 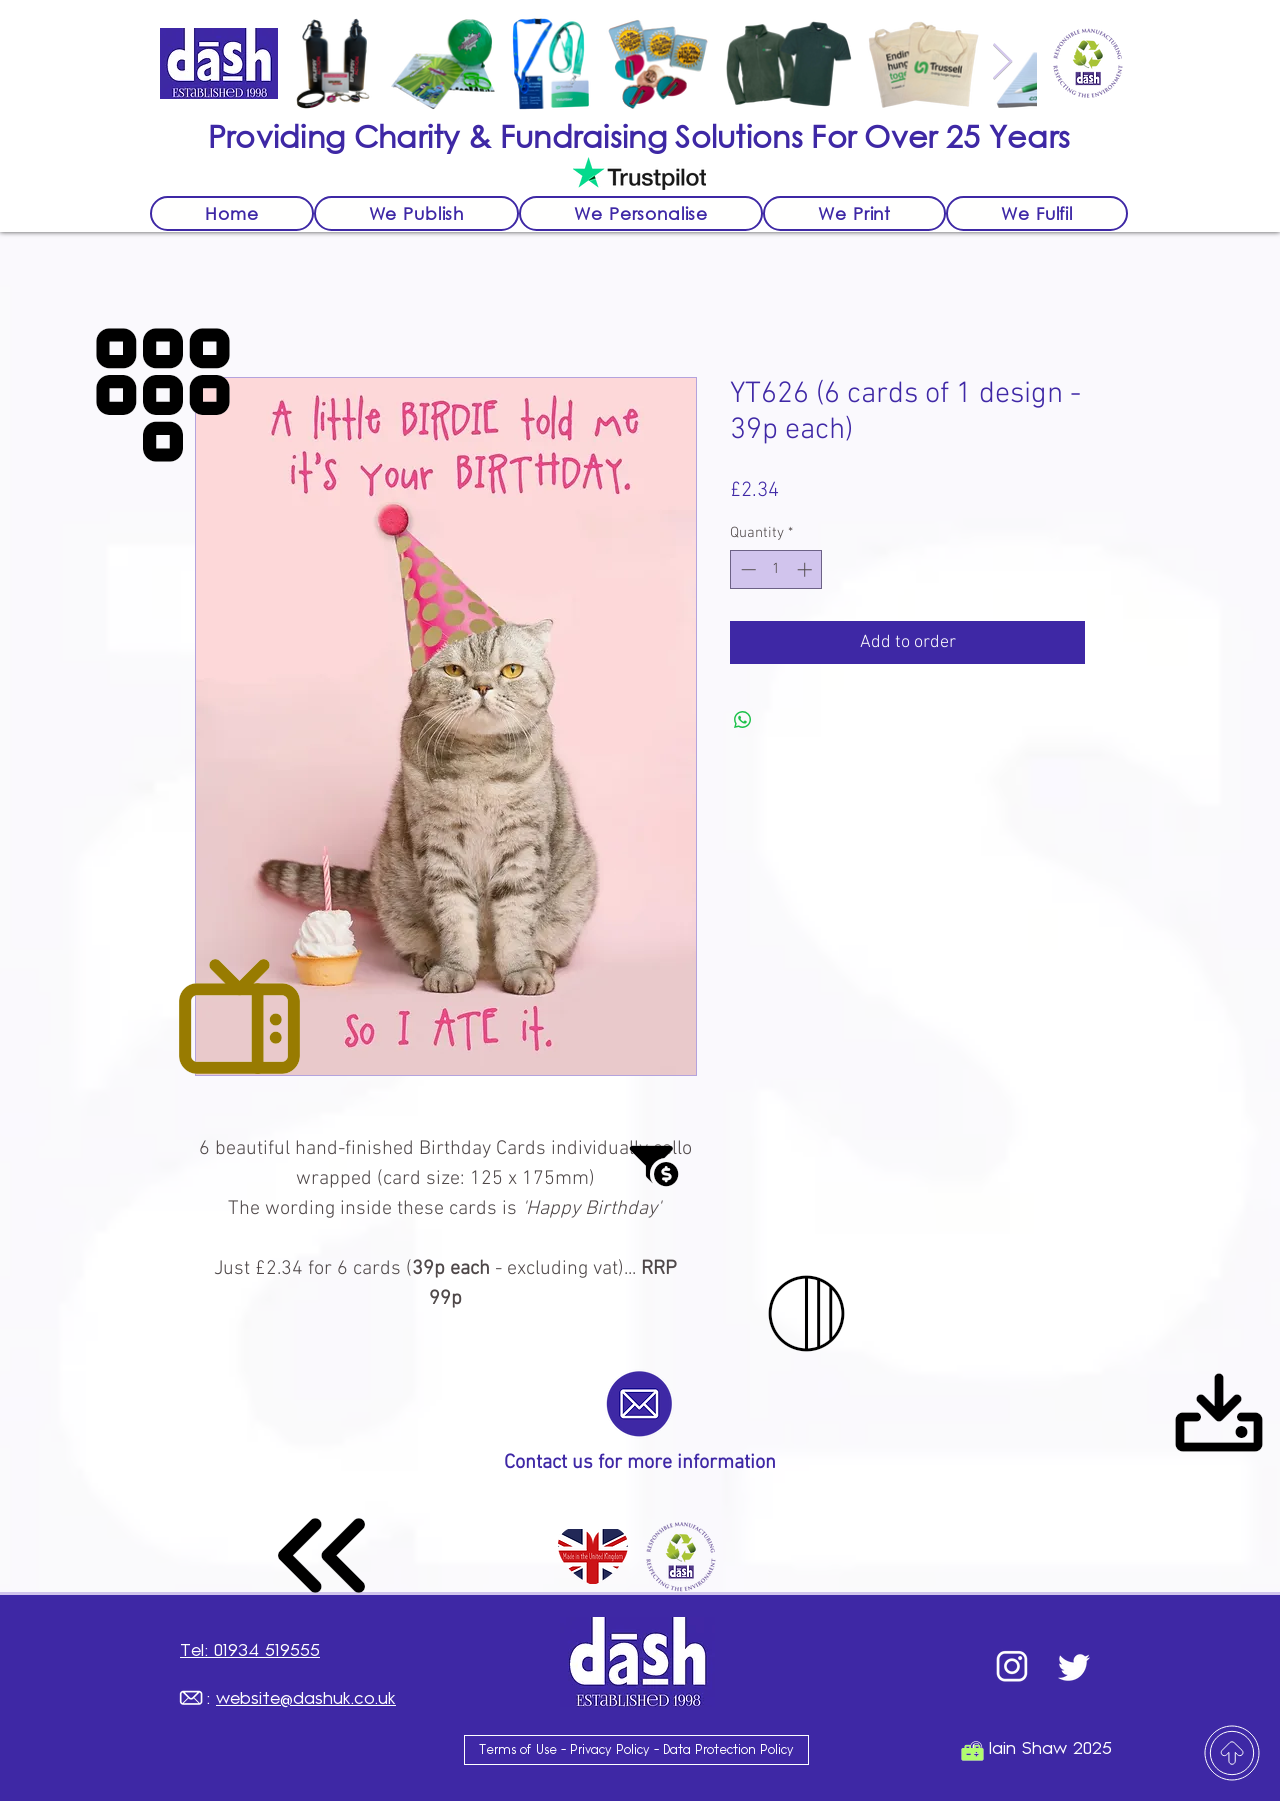 I want to click on download a file to your device, so click(x=1219, y=1417).